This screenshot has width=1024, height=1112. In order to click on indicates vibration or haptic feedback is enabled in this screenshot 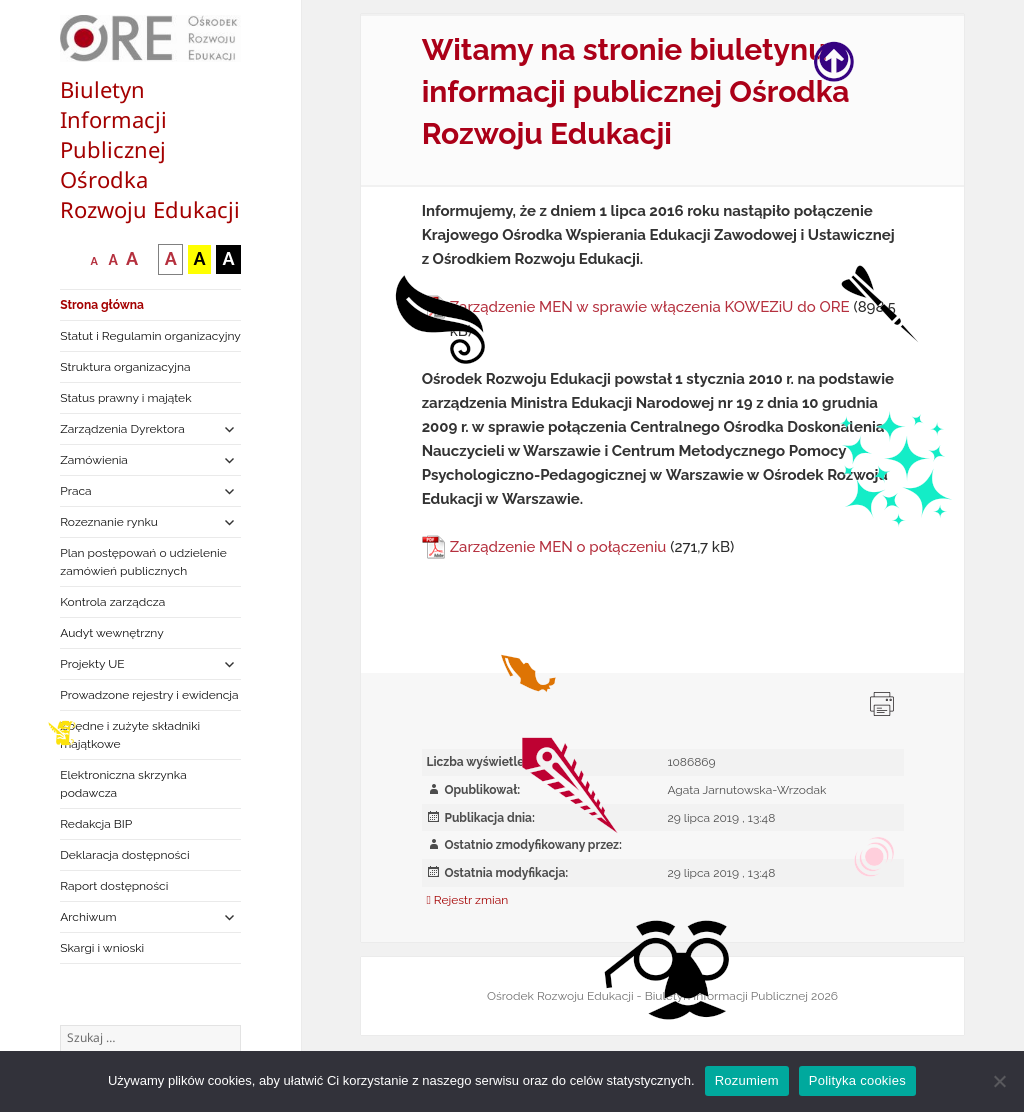, I will do `click(874, 856)`.